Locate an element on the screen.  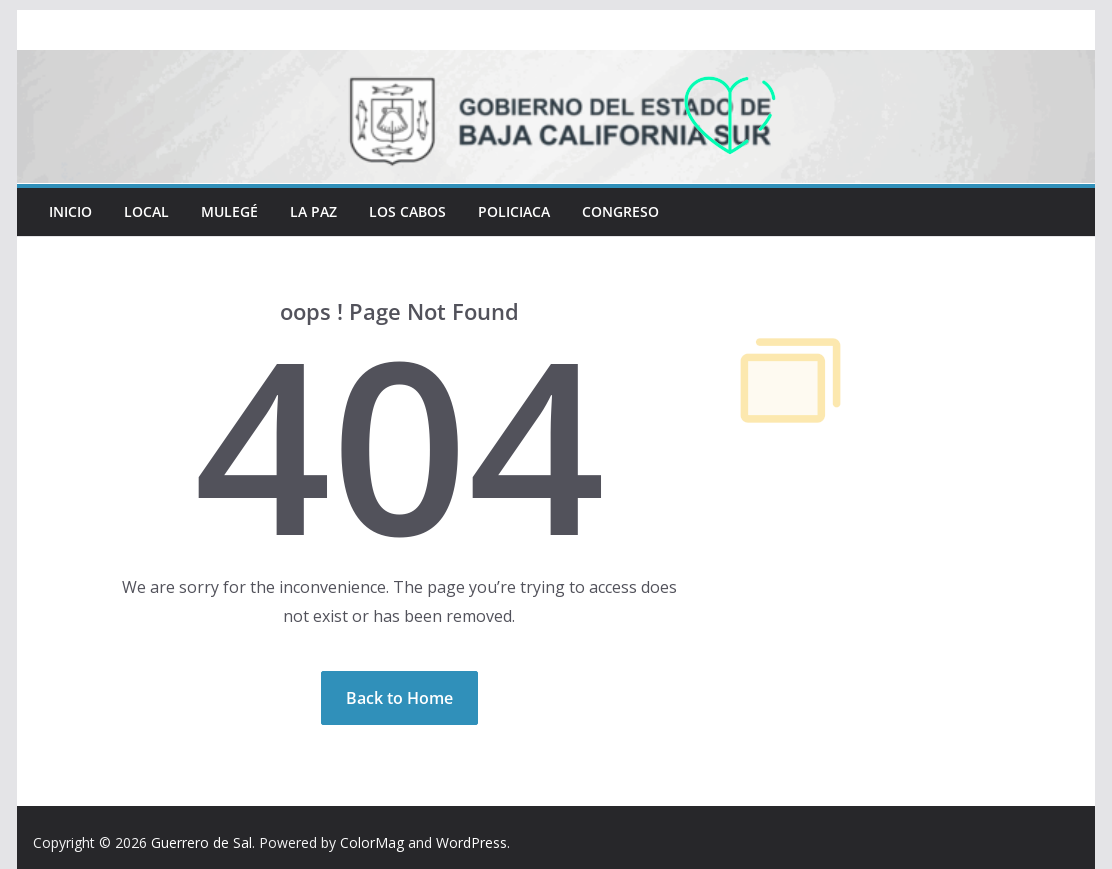
view stacked cards or layers is located at coordinates (790, 380).